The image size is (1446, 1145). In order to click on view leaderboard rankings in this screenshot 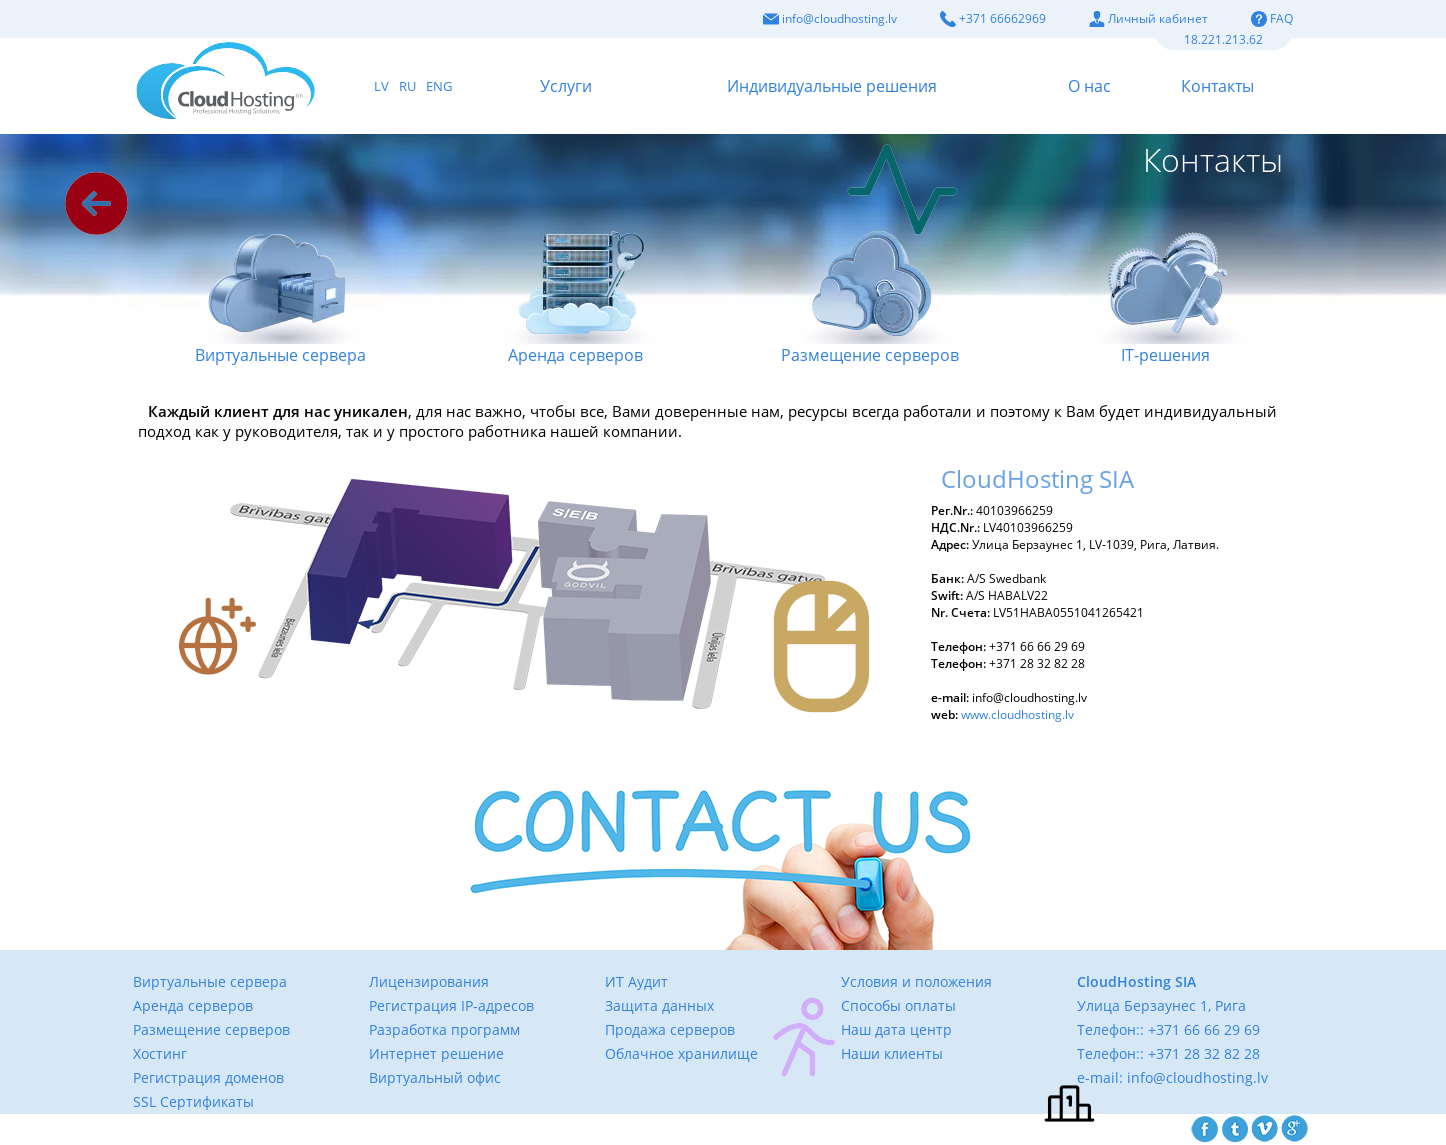, I will do `click(1069, 1103)`.